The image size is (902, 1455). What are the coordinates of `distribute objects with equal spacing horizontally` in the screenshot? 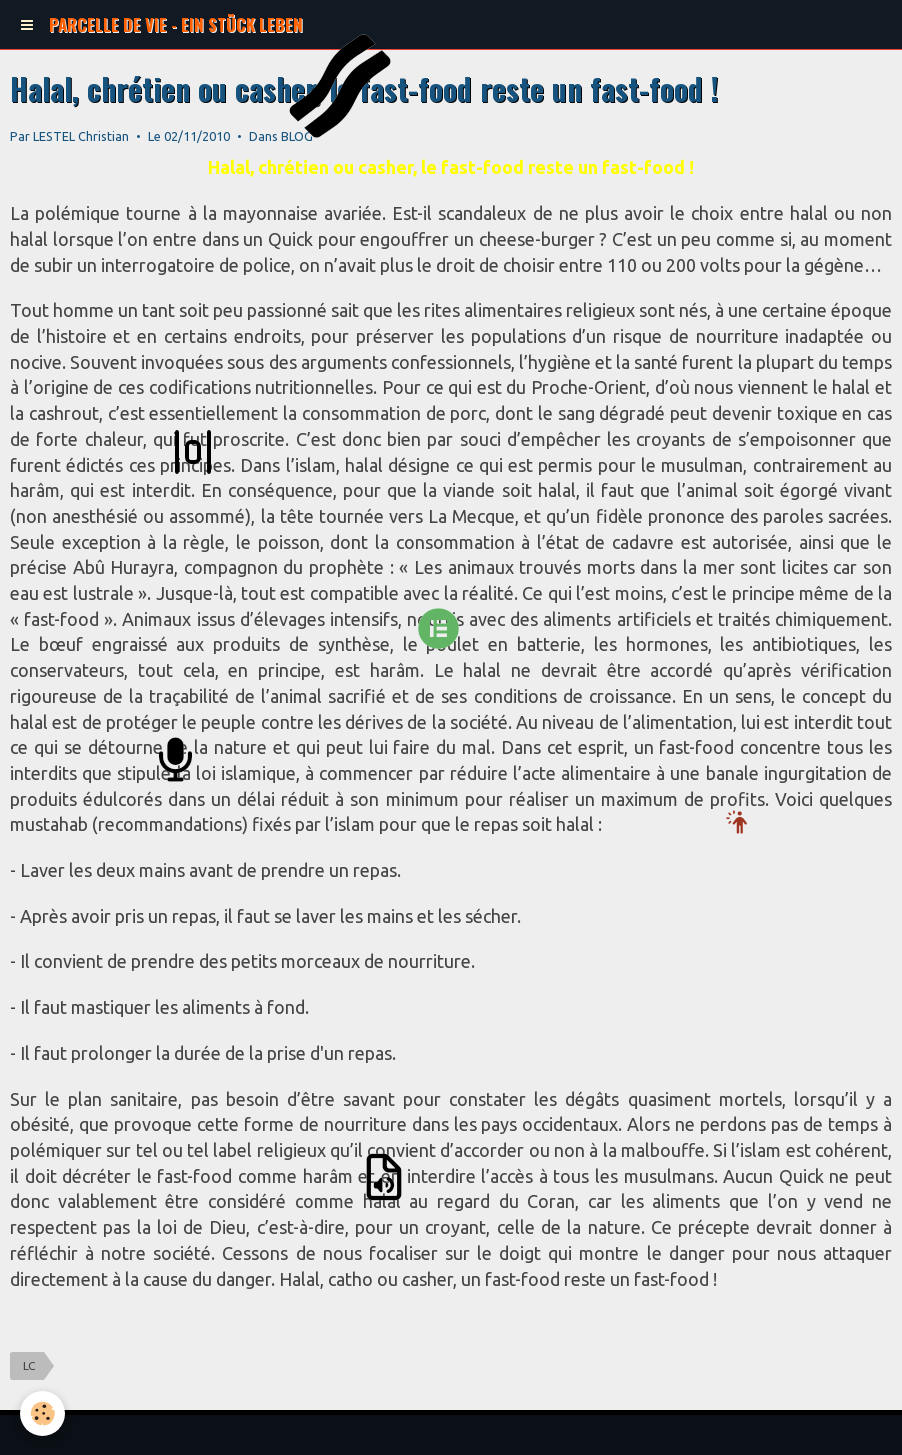 It's located at (193, 452).